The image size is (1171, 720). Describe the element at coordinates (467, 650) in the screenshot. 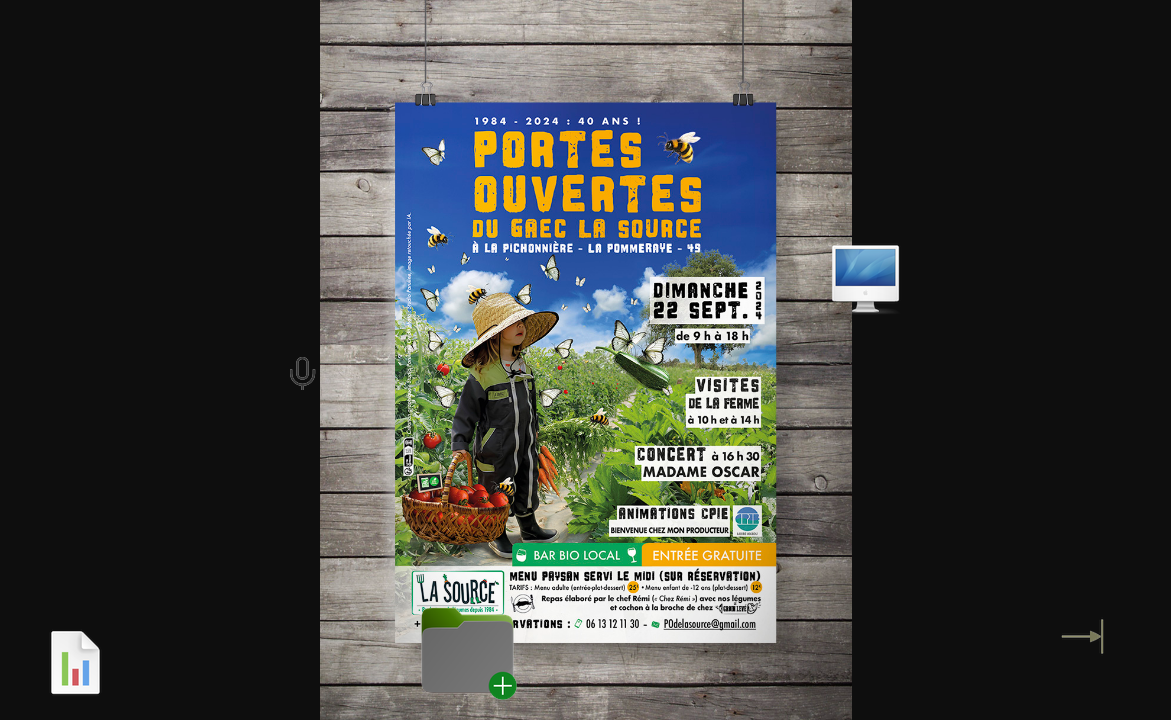

I see `create a new folder` at that location.